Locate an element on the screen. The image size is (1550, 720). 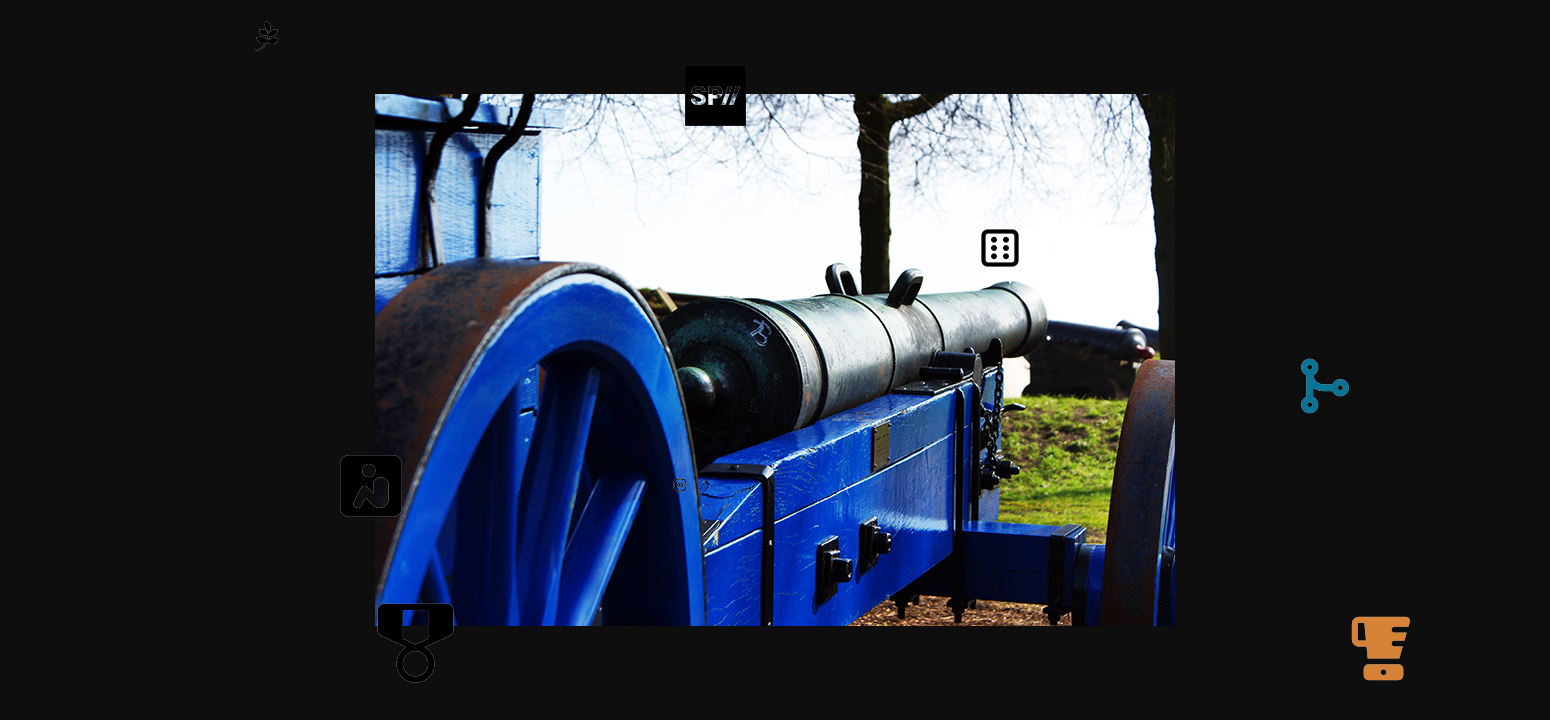
stackpath company logo is located at coordinates (715, 95).